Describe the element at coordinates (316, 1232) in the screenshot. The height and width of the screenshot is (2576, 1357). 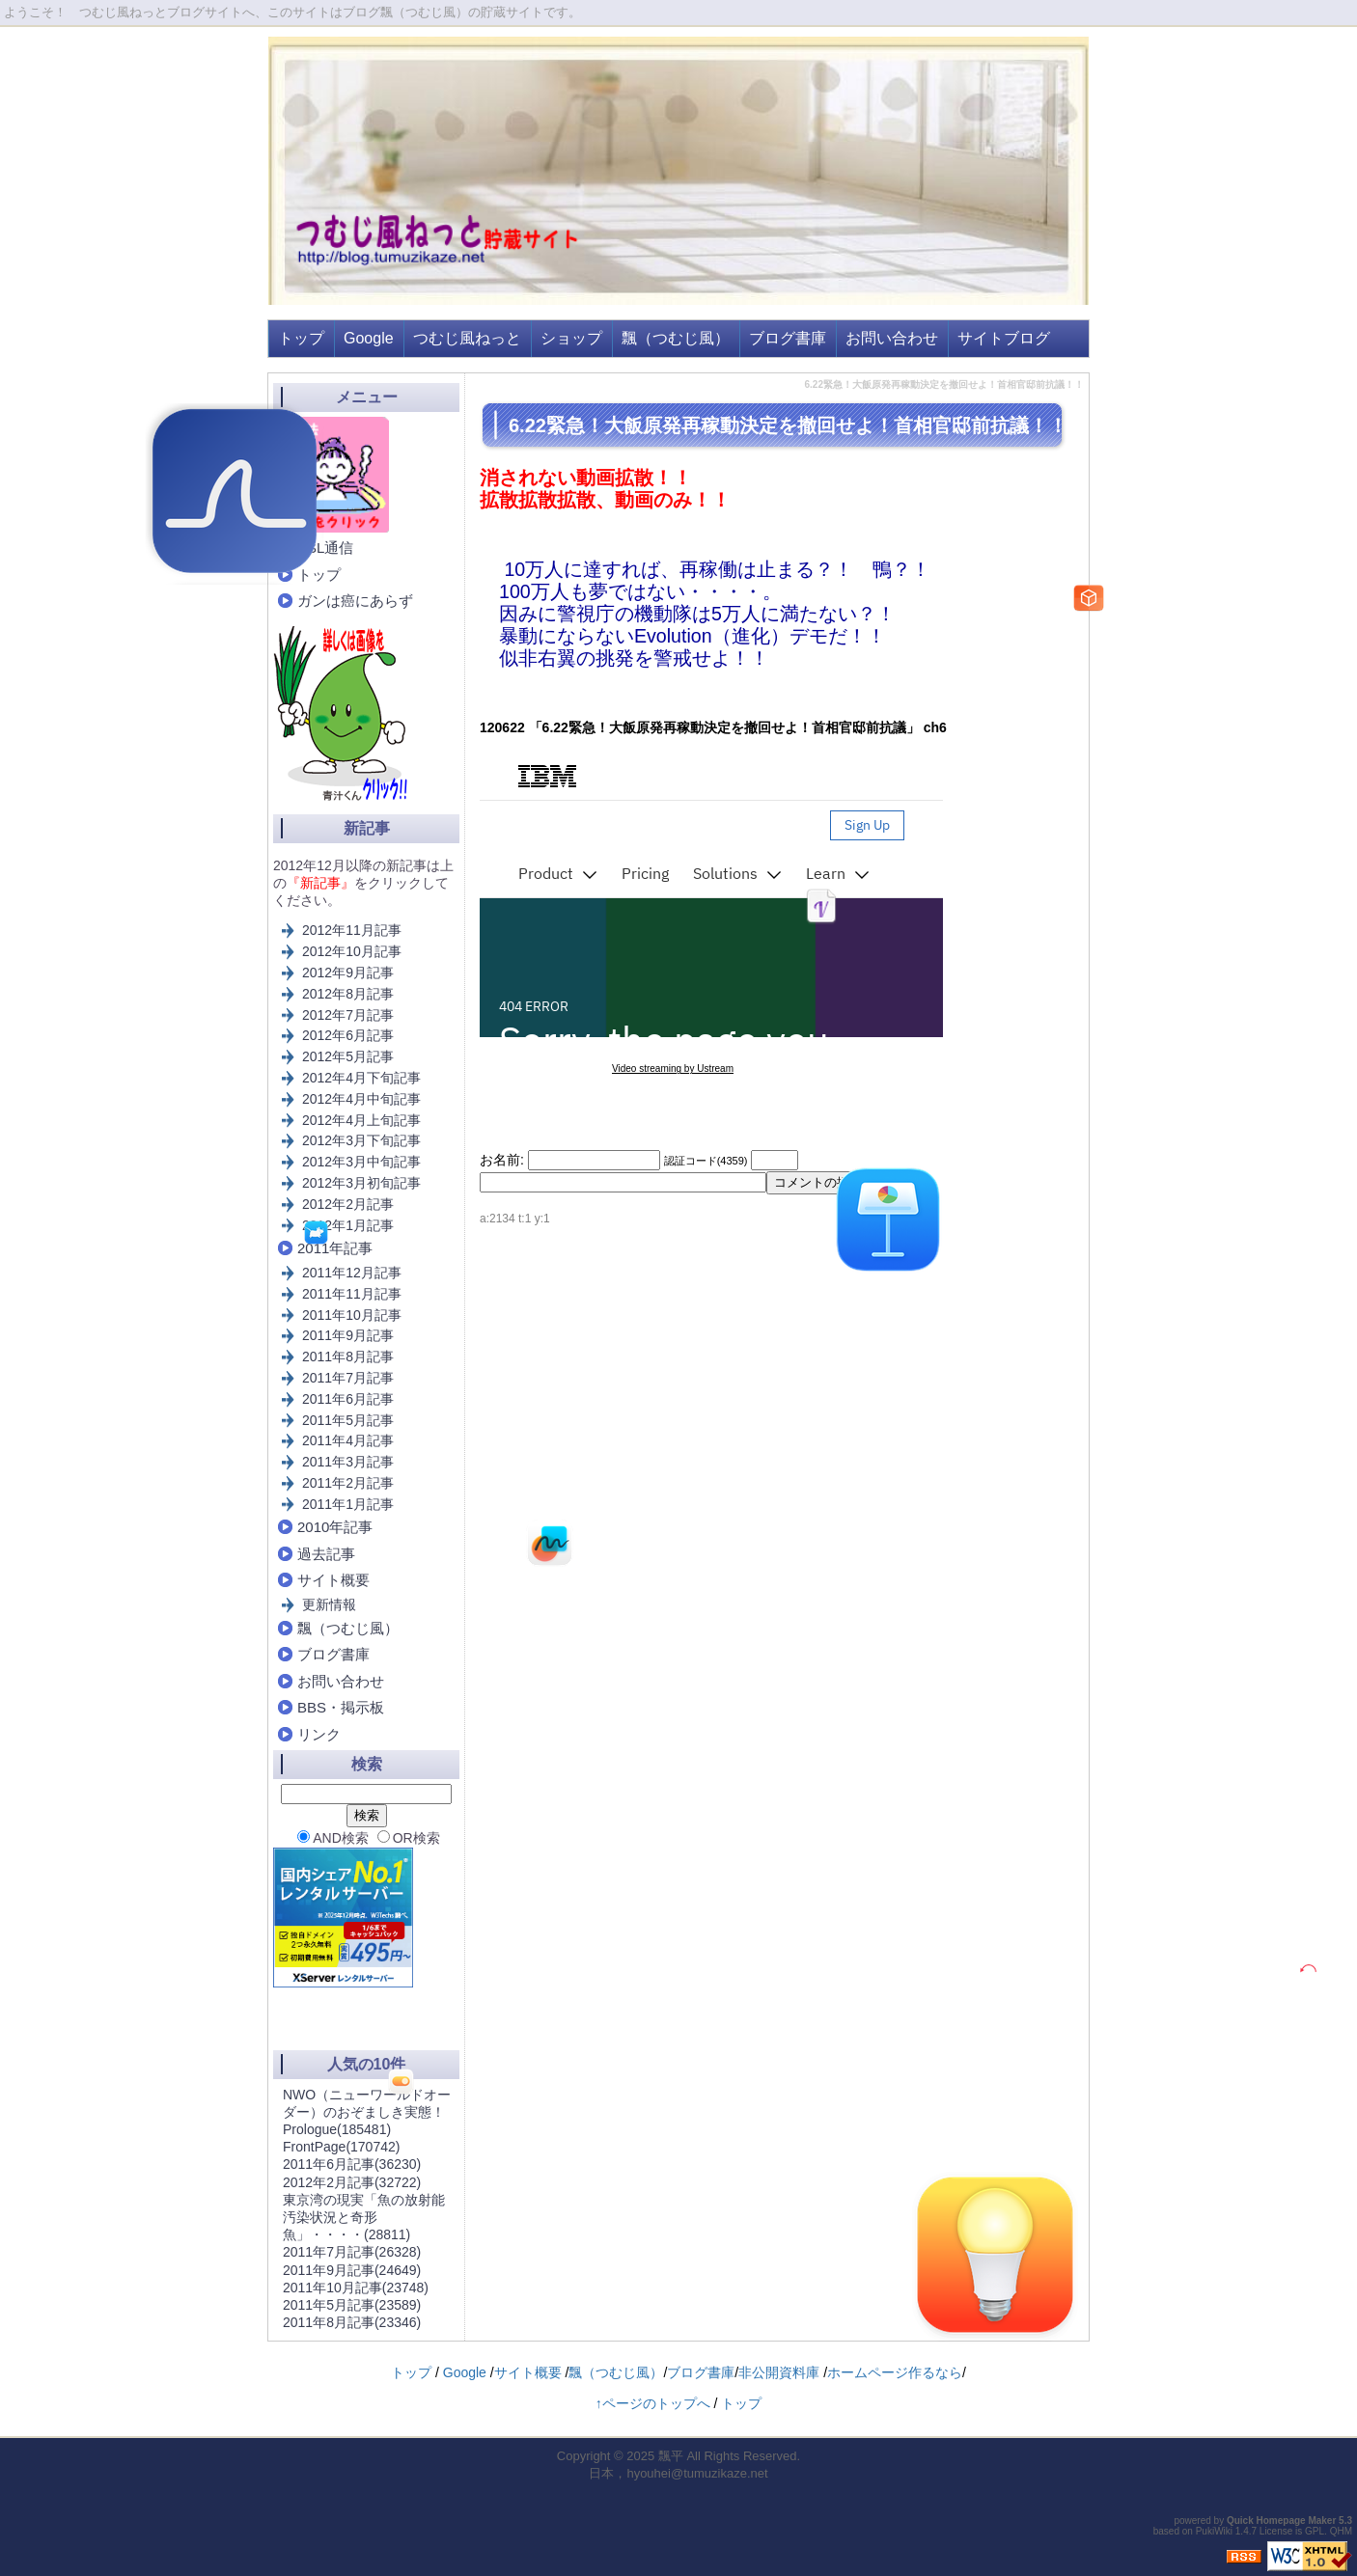
I see `launch xfce desktop environment` at that location.